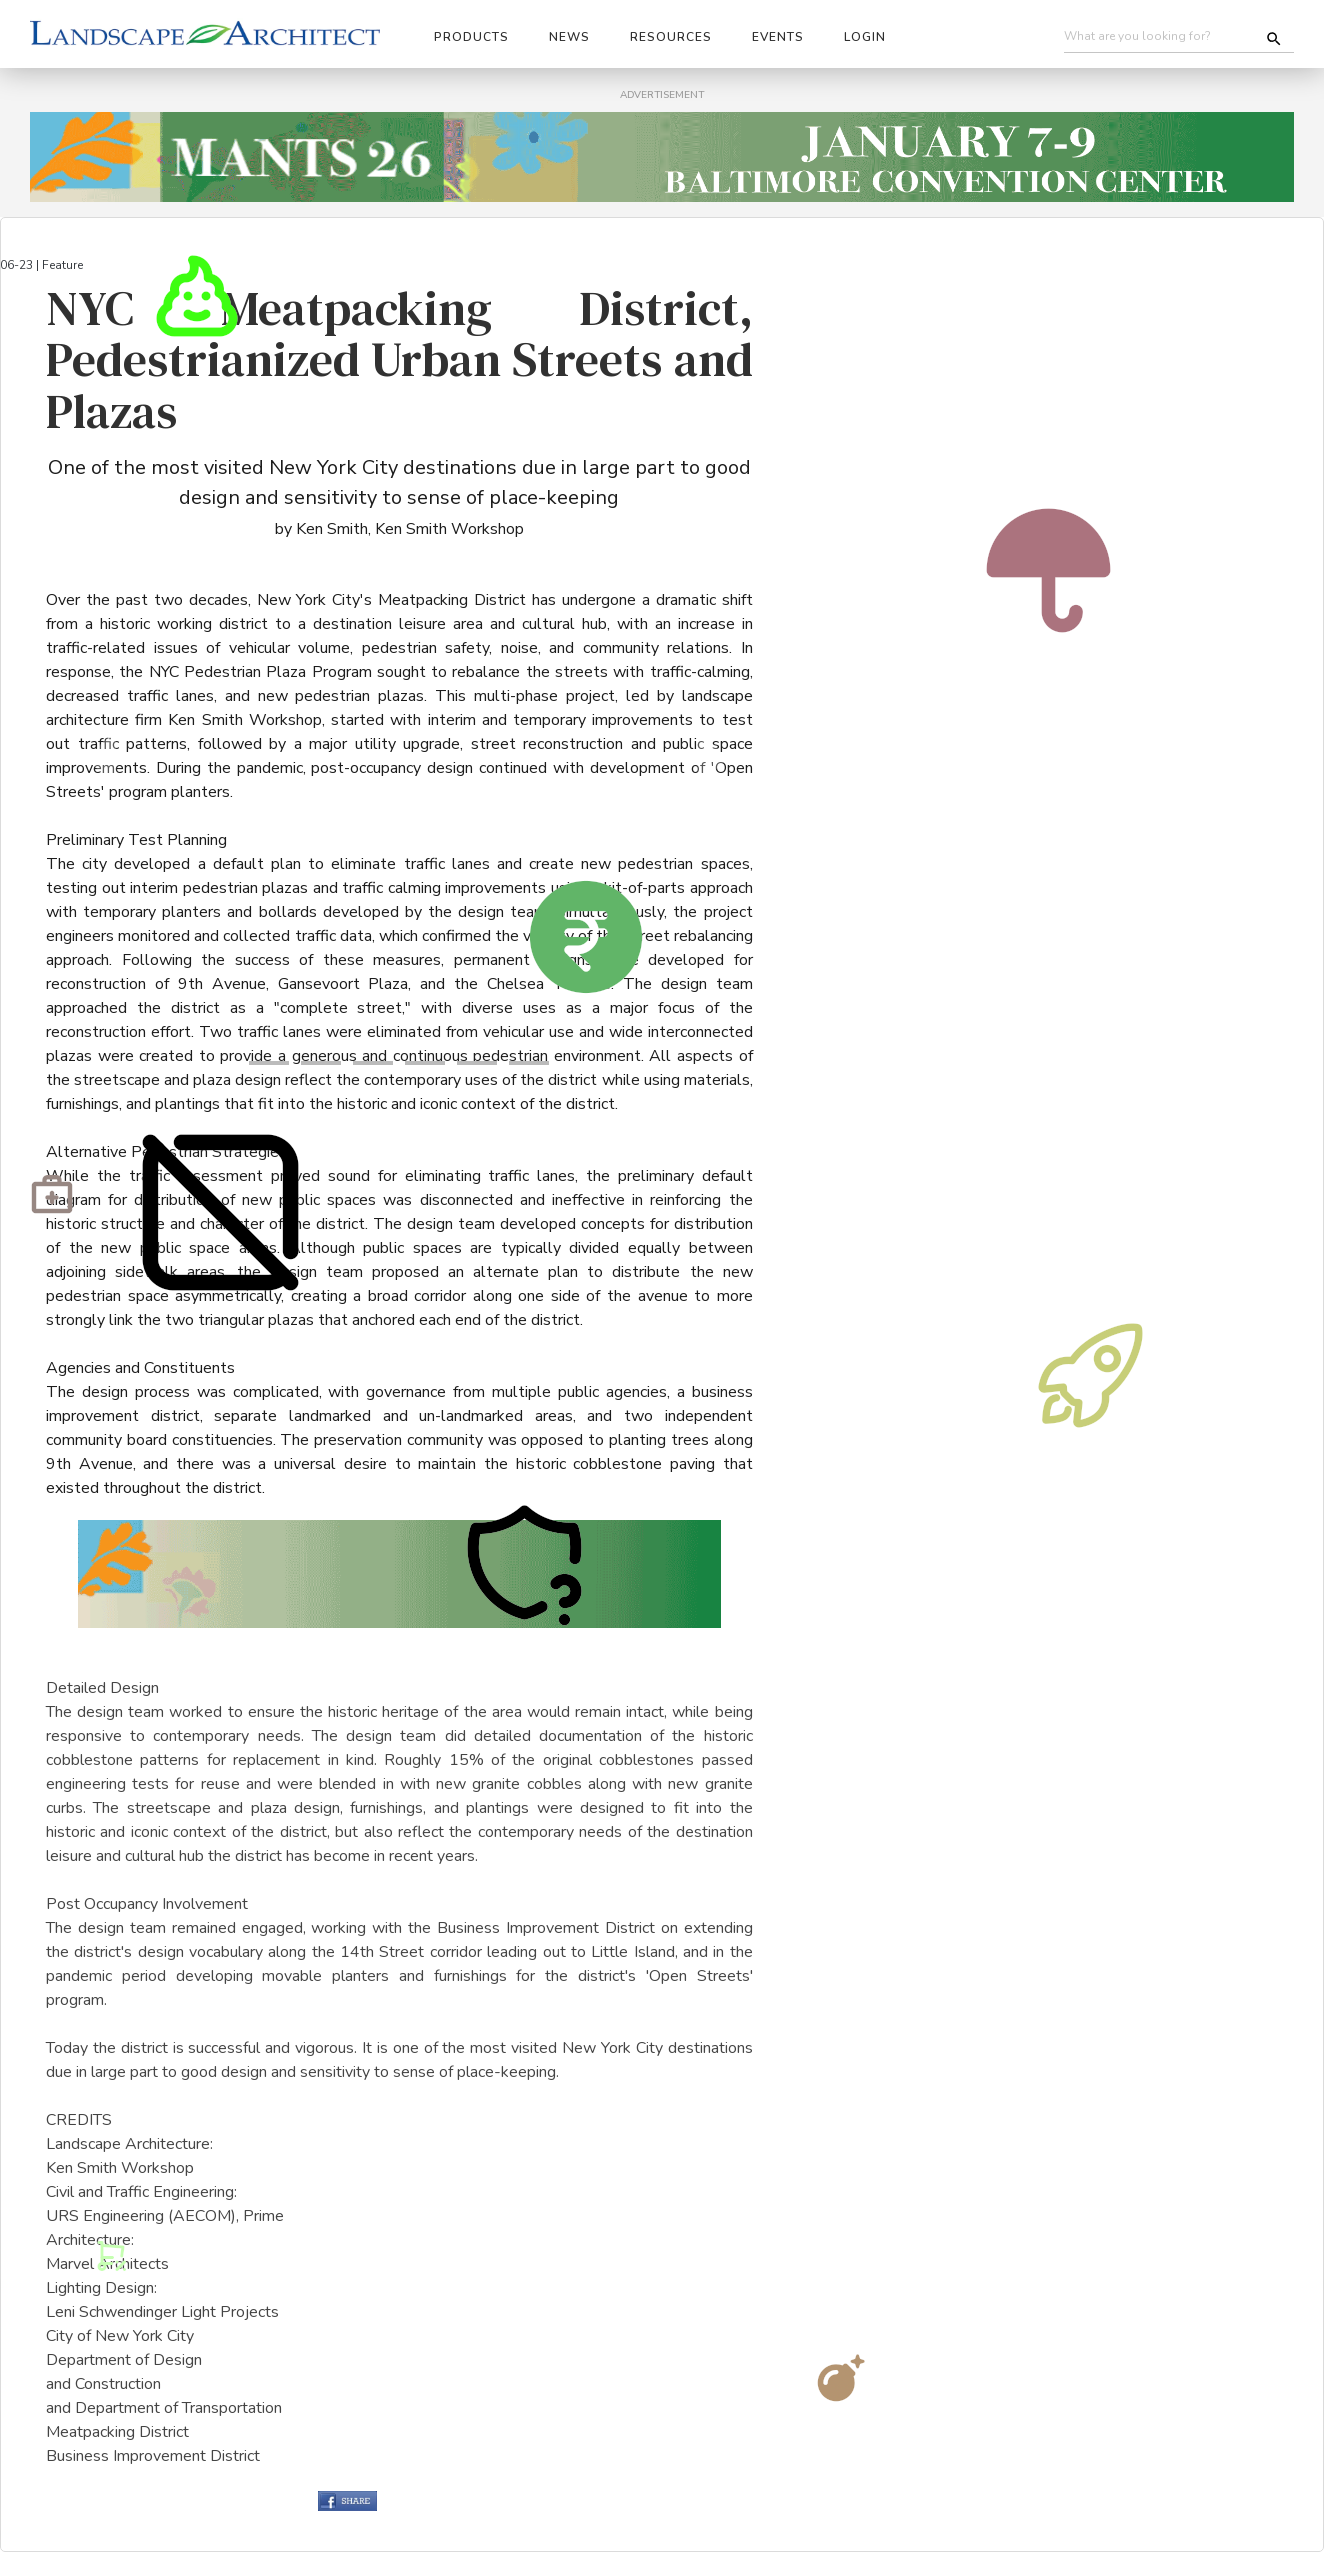 This screenshot has height=2552, width=1324. What do you see at coordinates (840, 2378) in the screenshot?
I see `indicates a destructive or irreversible action` at bounding box center [840, 2378].